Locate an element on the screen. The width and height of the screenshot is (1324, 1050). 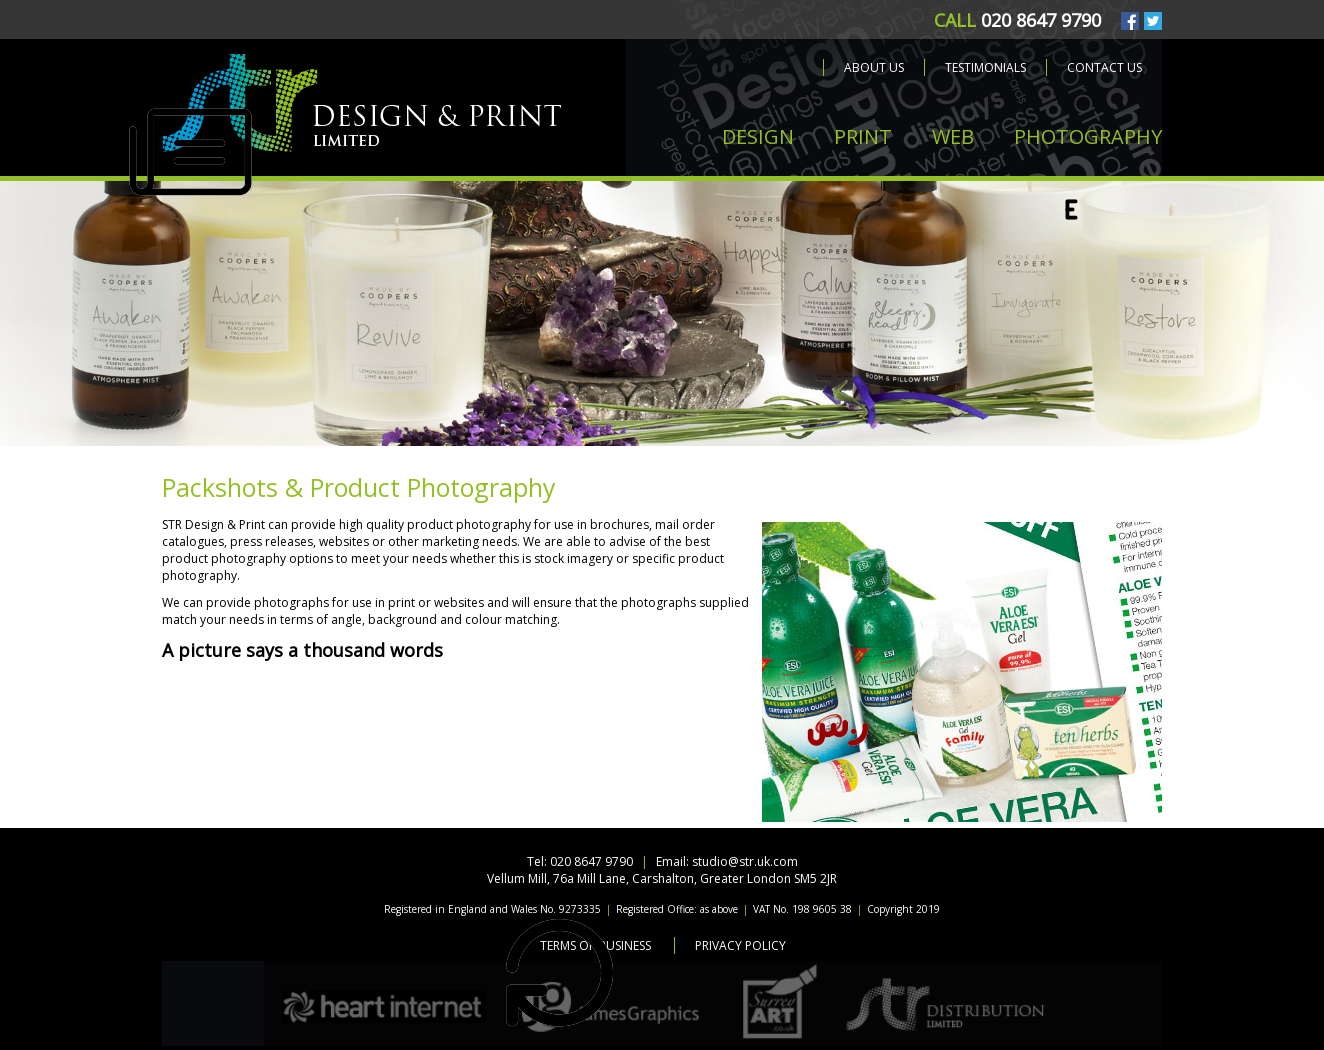
rotate image or content clockwise is located at coordinates (559, 972).